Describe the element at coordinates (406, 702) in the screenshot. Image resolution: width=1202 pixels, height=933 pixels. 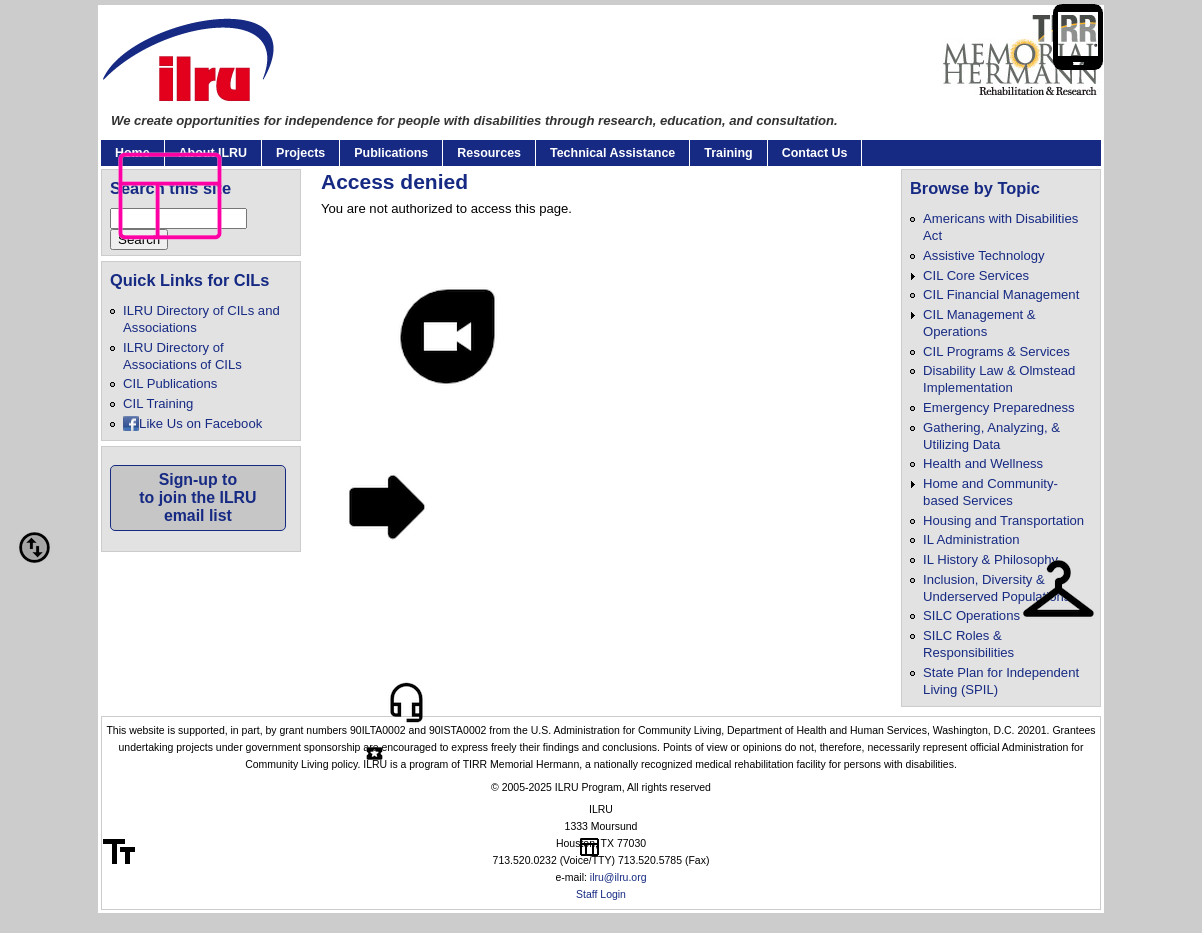
I see `contact customer support` at that location.